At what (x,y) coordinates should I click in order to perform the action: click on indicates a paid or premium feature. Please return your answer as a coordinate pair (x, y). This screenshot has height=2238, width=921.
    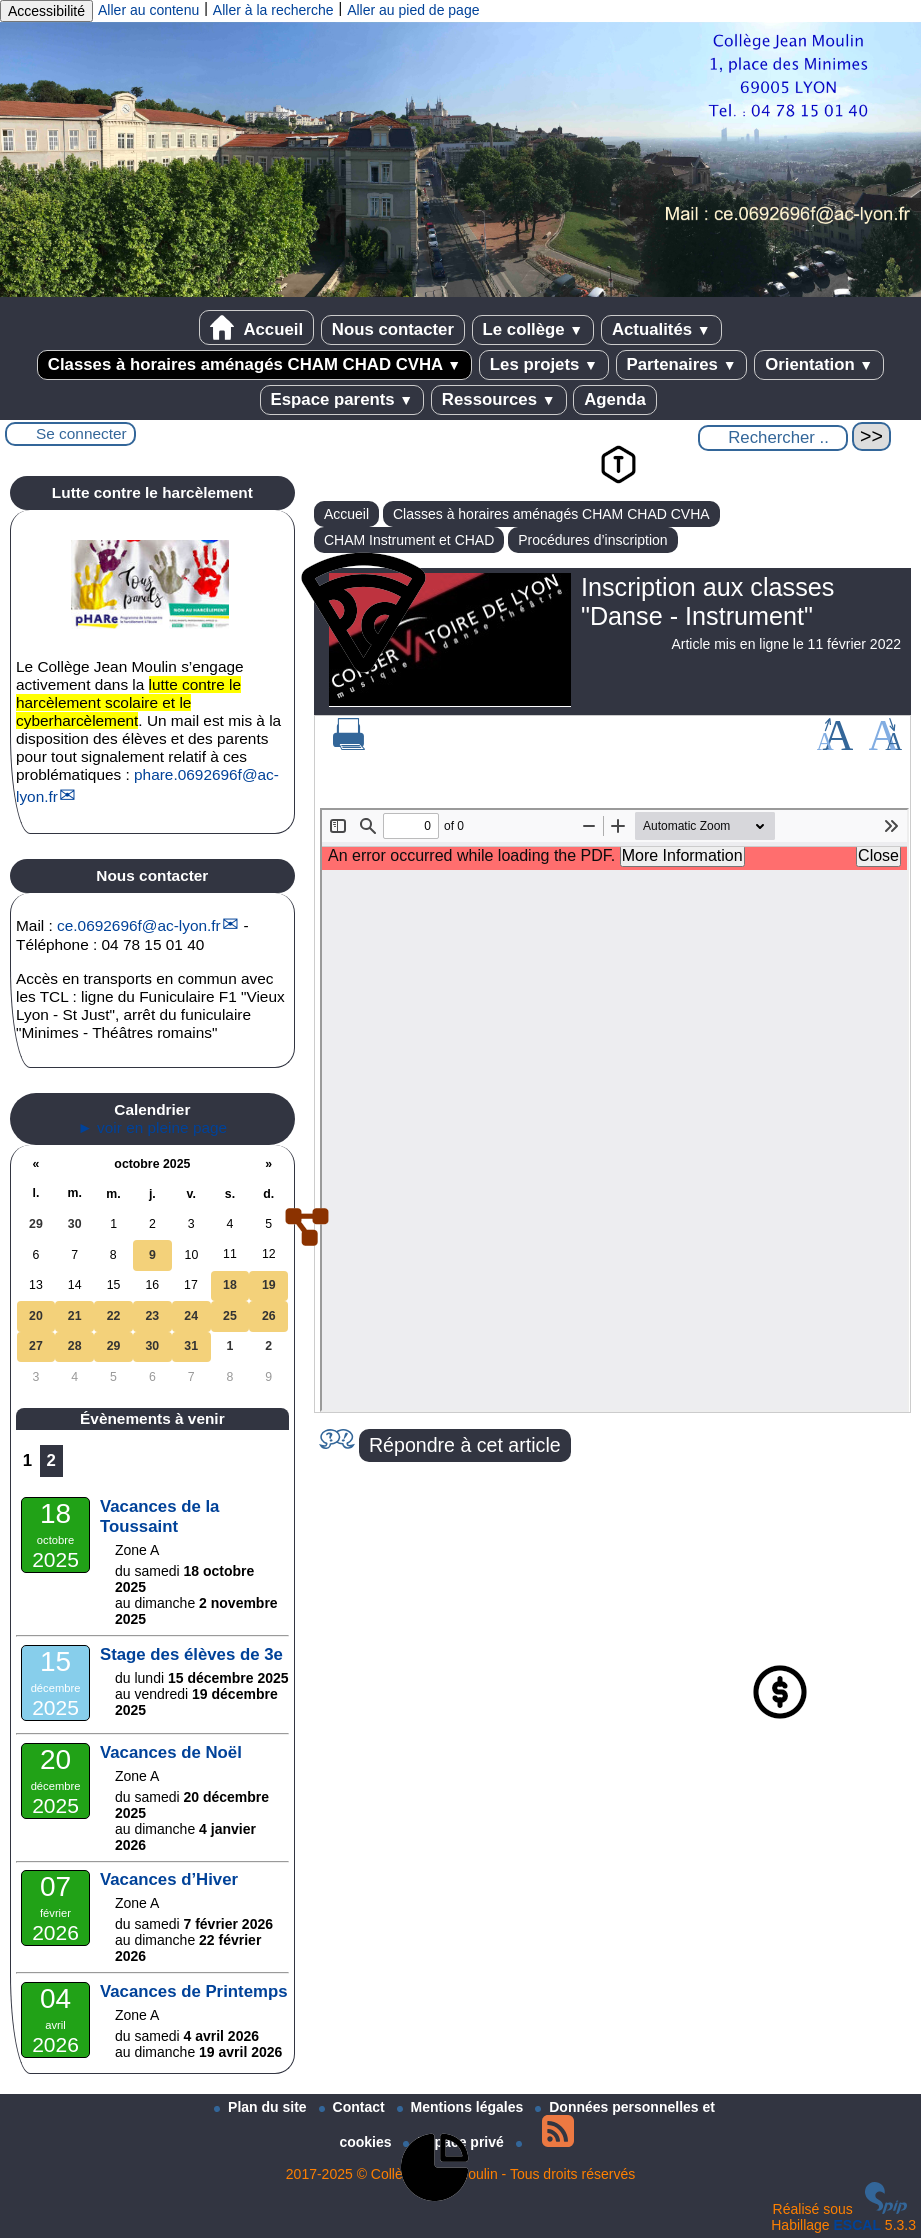
    Looking at the image, I should click on (780, 1692).